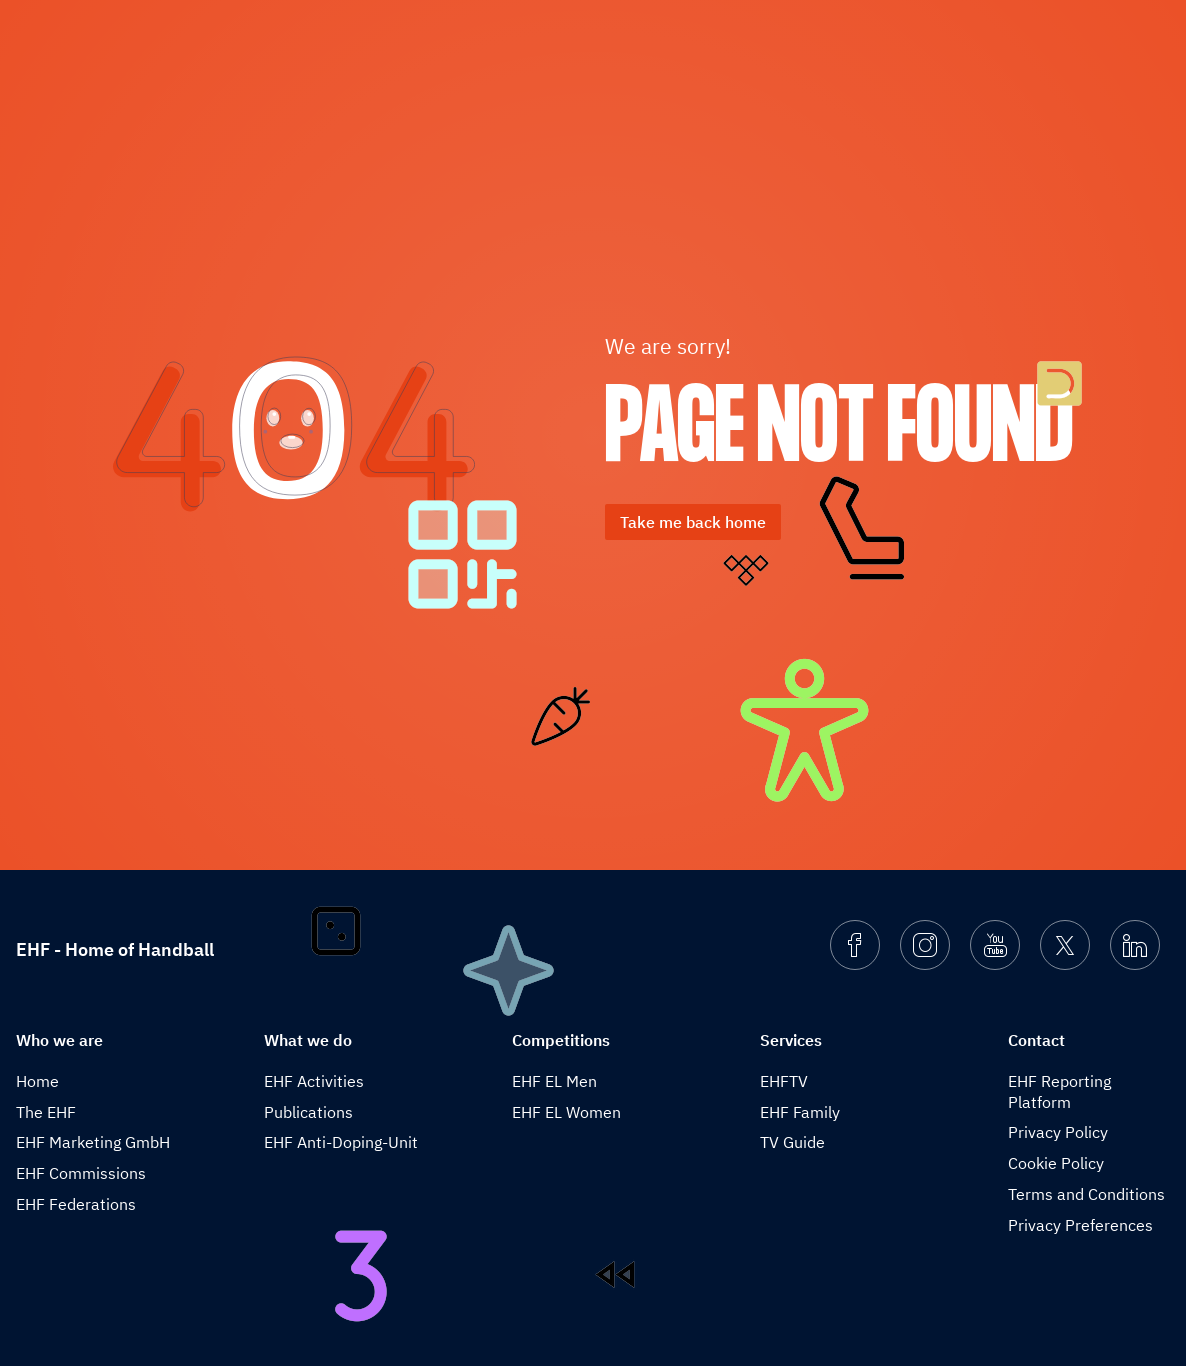 Image resolution: width=1186 pixels, height=1366 pixels. What do you see at coordinates (336, 931) in the screenshot?
I see `roll dice or generate random number` at bounding box center [336, 931].